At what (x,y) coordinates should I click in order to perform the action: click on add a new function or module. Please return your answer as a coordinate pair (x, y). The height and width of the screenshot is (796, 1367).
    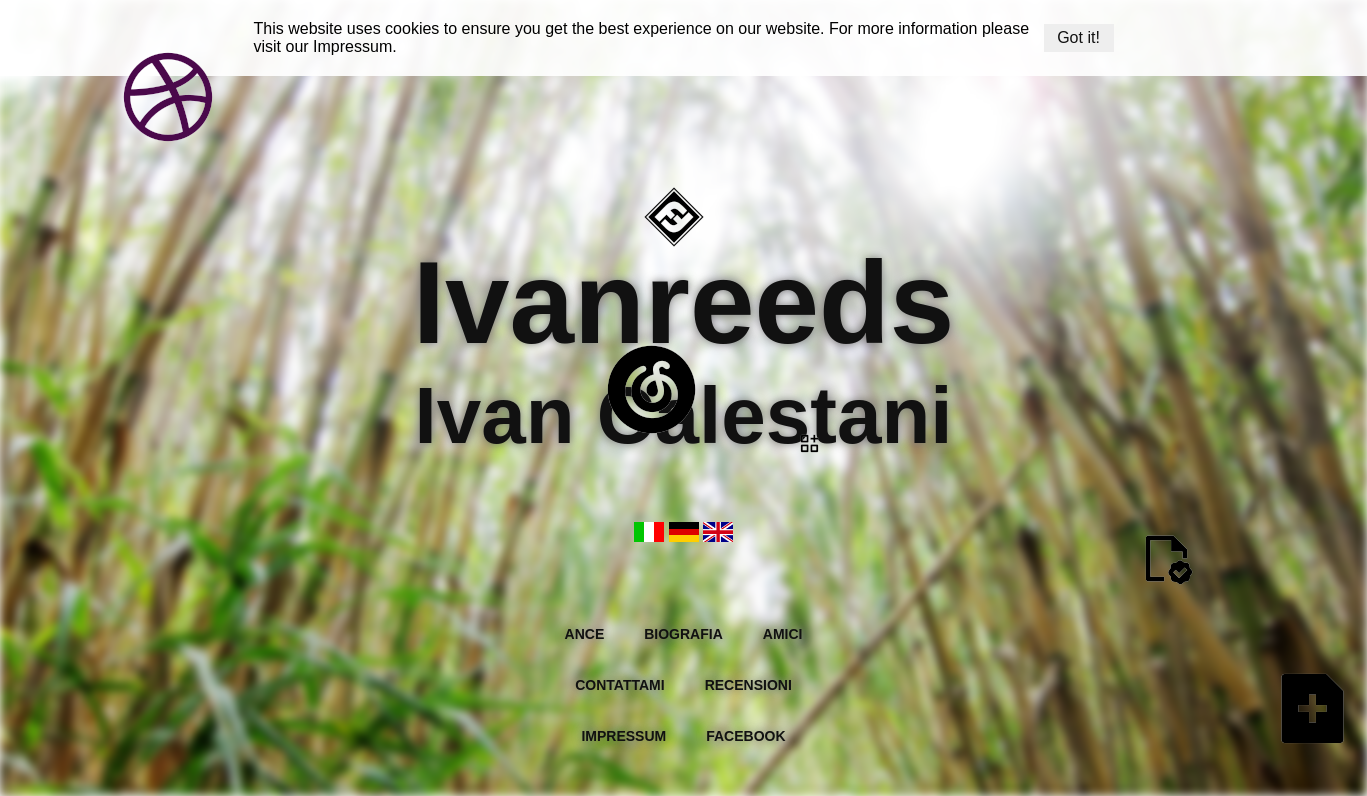
    Looking at the image, I should click on (809, 443).